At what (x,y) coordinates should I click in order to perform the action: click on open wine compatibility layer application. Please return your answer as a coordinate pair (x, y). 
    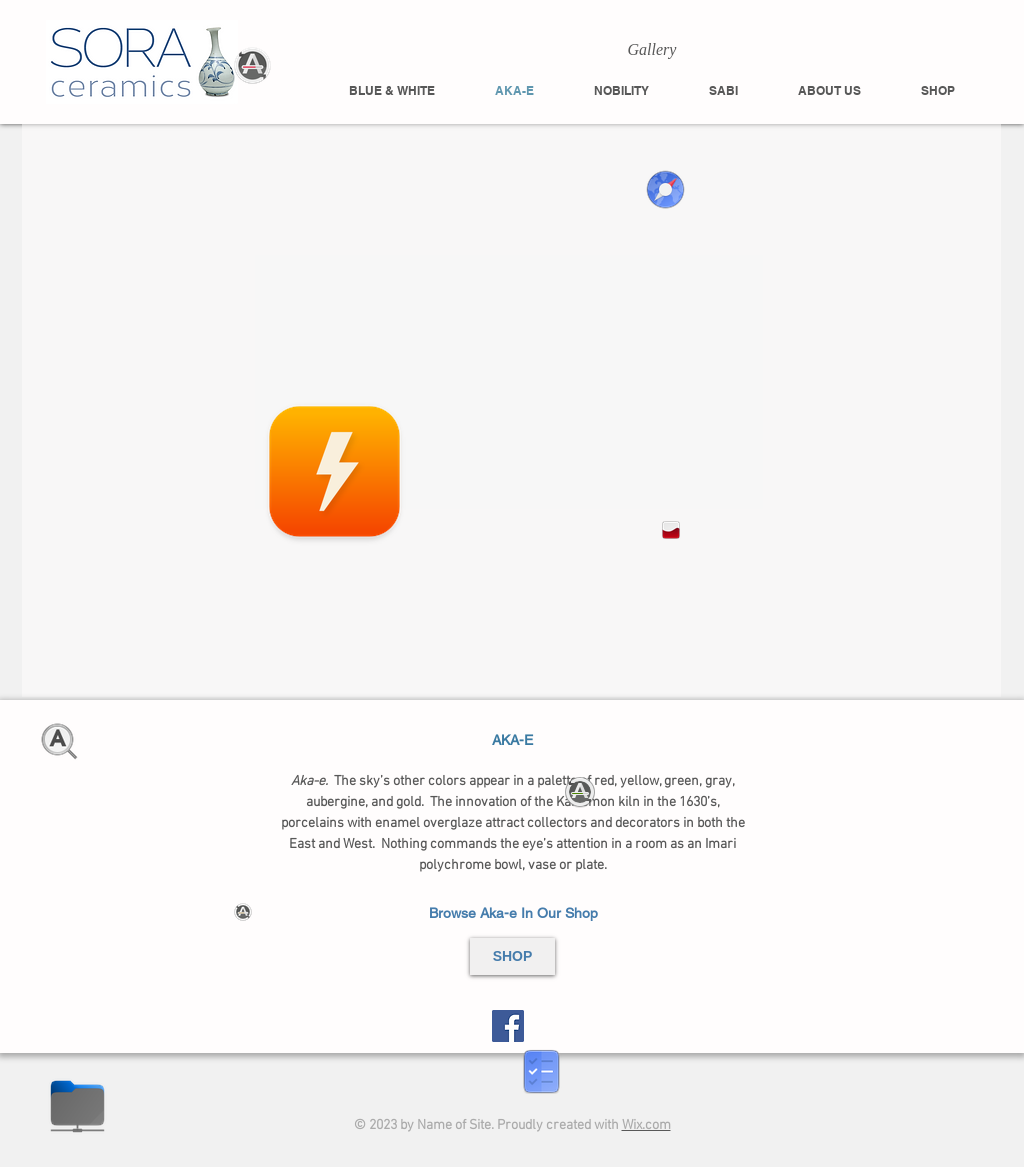
    Looking at the image, I should click on (671, 530).